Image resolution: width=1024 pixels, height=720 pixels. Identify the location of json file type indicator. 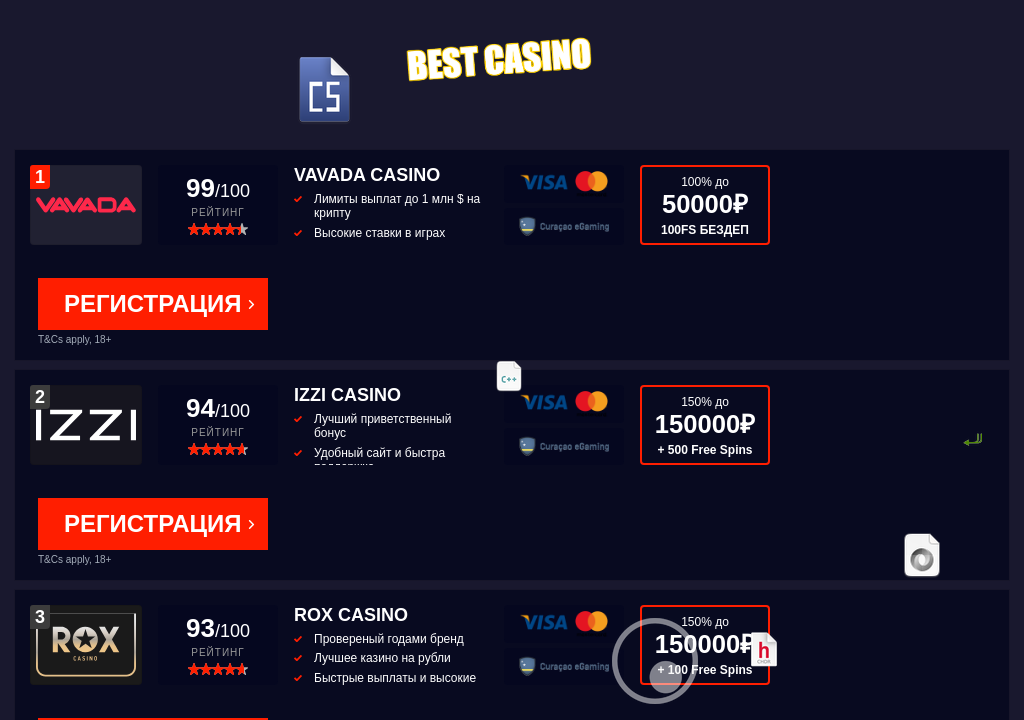
(922, 555).